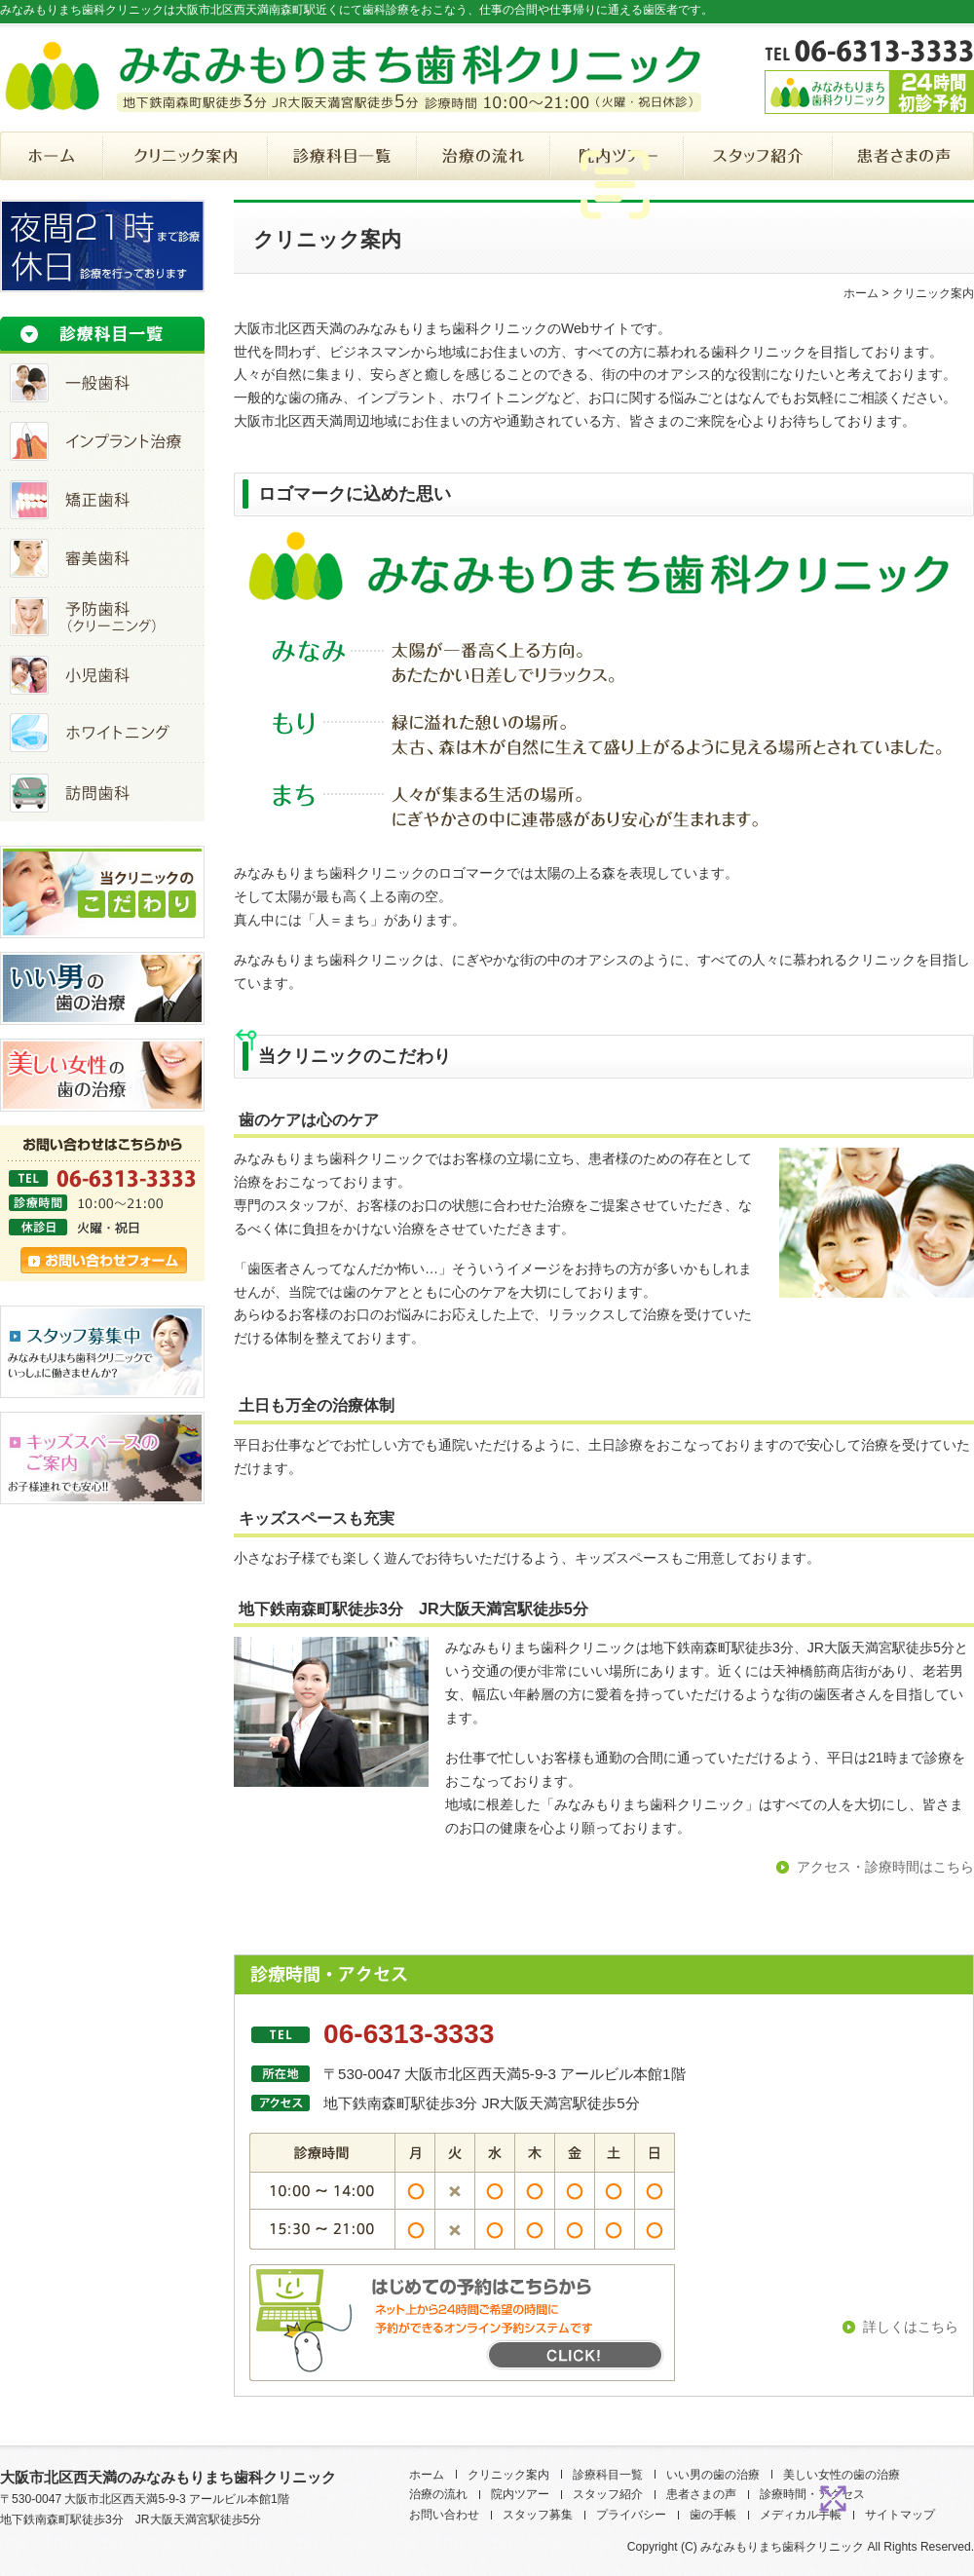 The image size is (974, 2576). Describe the element at coordinates (833, 2498) in the screenshot. I see `expand to fullscreen mode` at that location.